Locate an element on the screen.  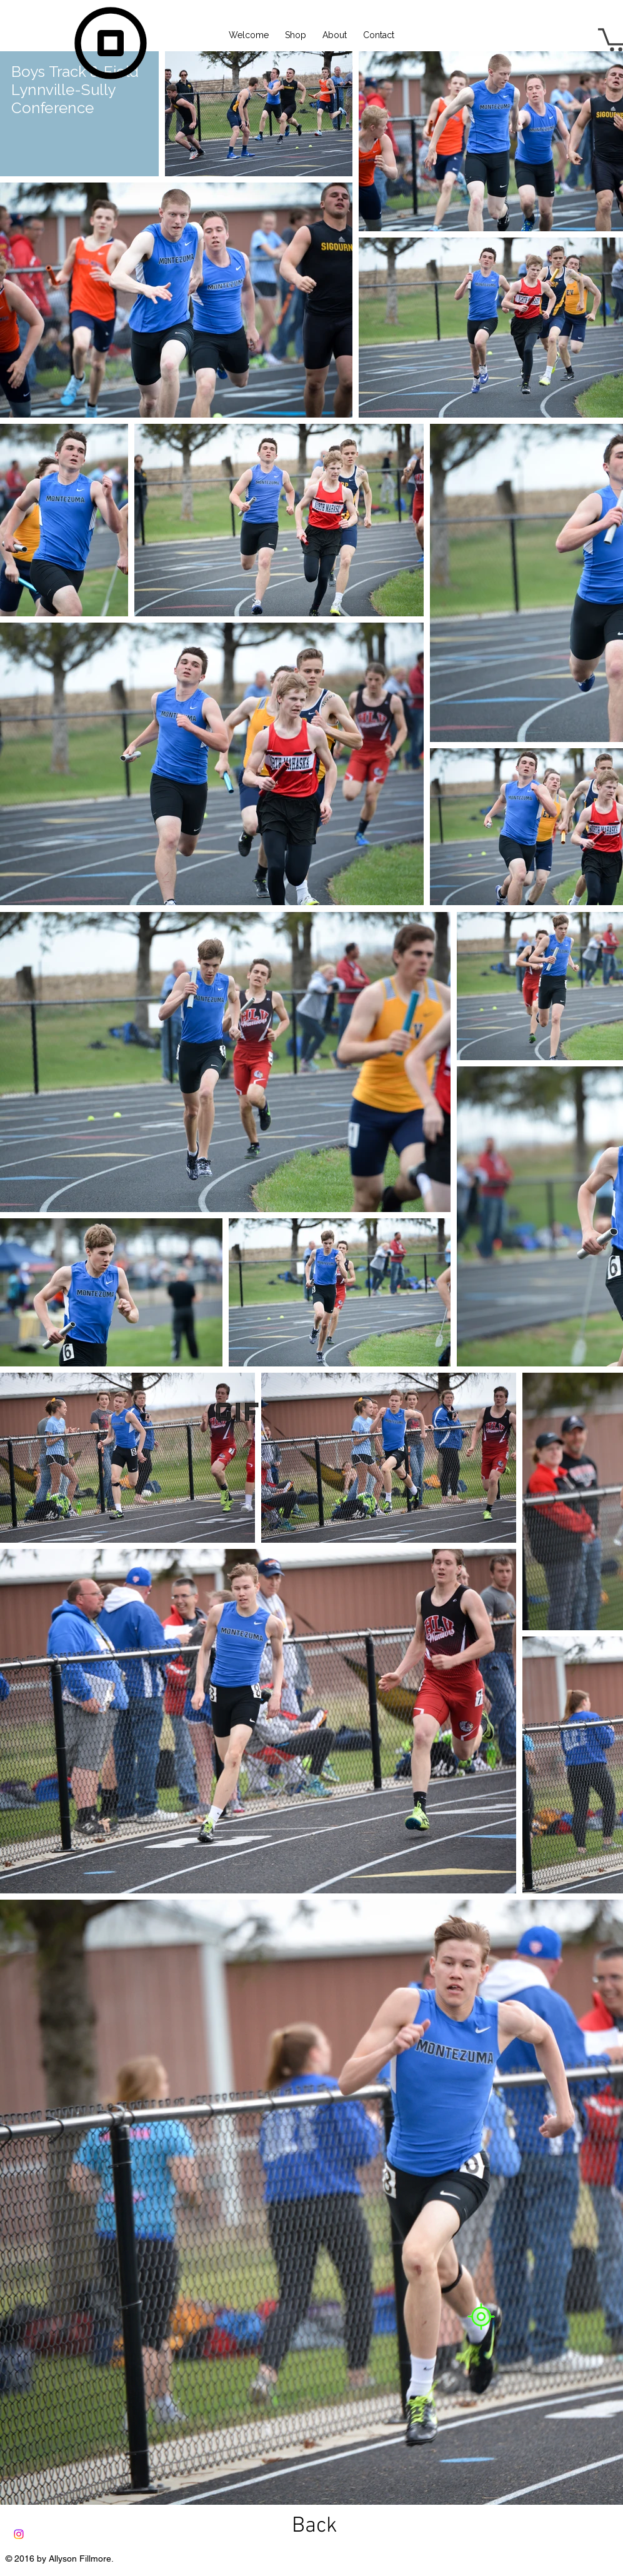
get current location is located at coordinates (481, 2317).